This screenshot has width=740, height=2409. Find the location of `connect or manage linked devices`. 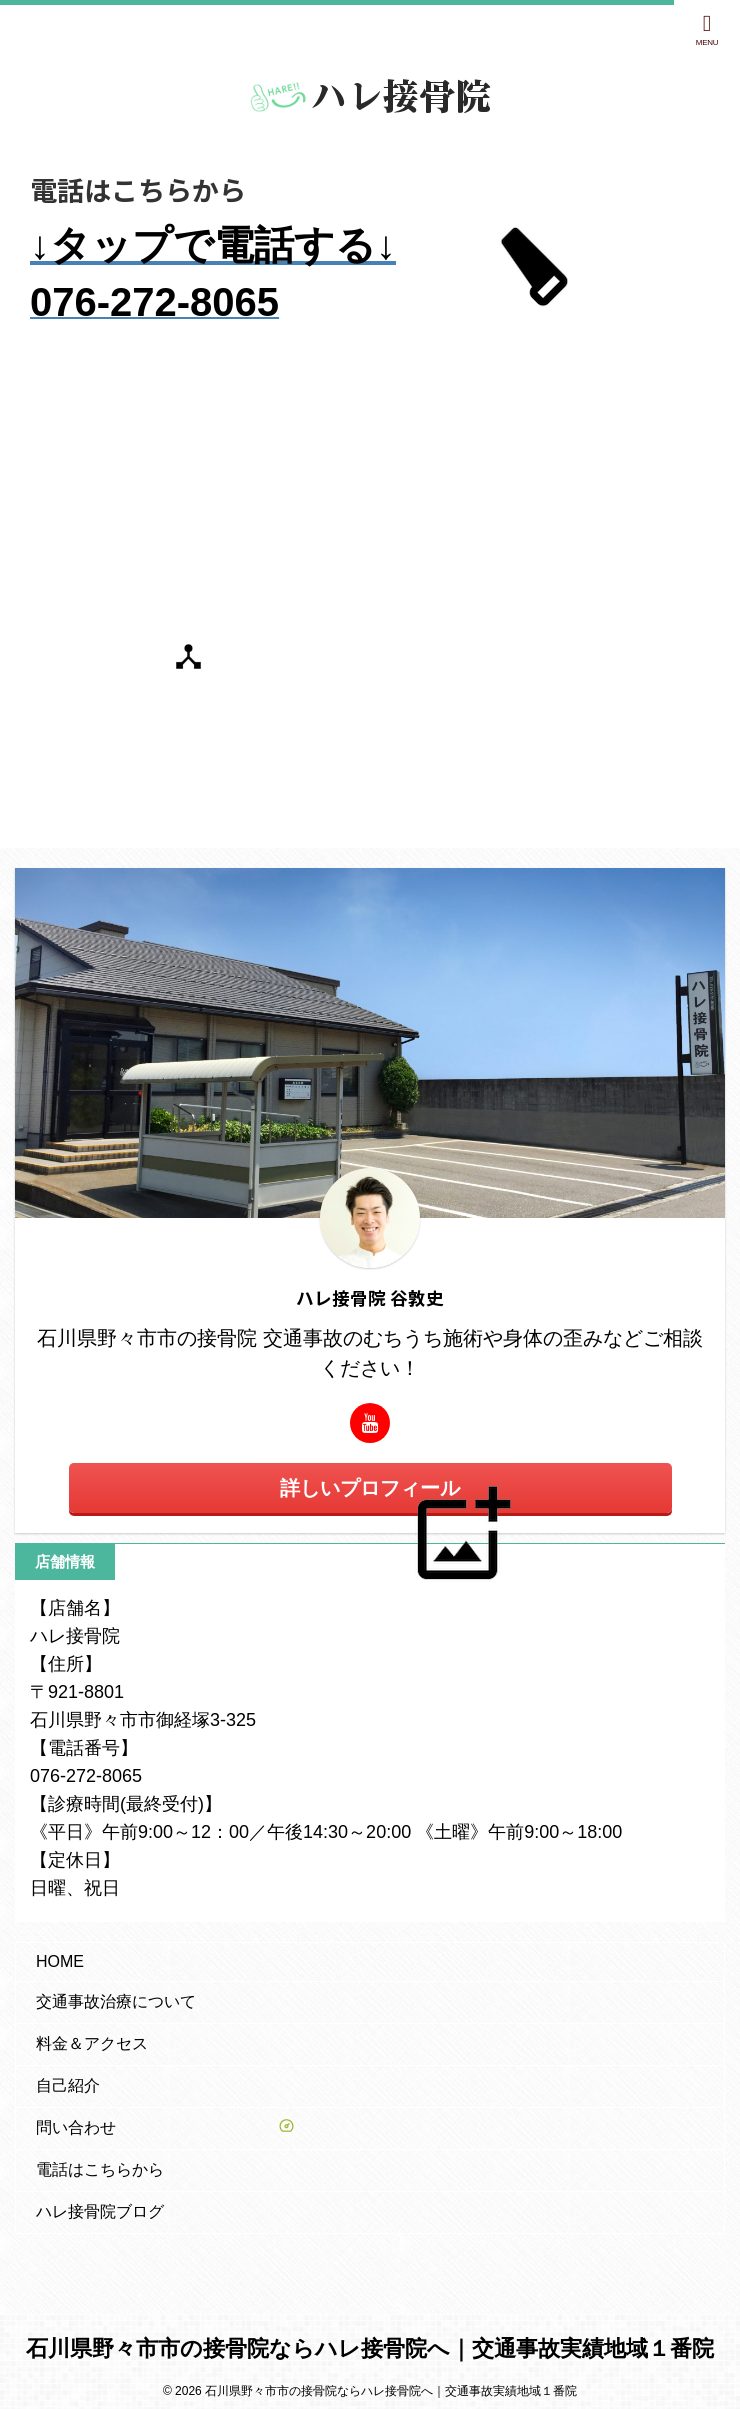

connect or manage linked devices is located at coordinates (188, 656).